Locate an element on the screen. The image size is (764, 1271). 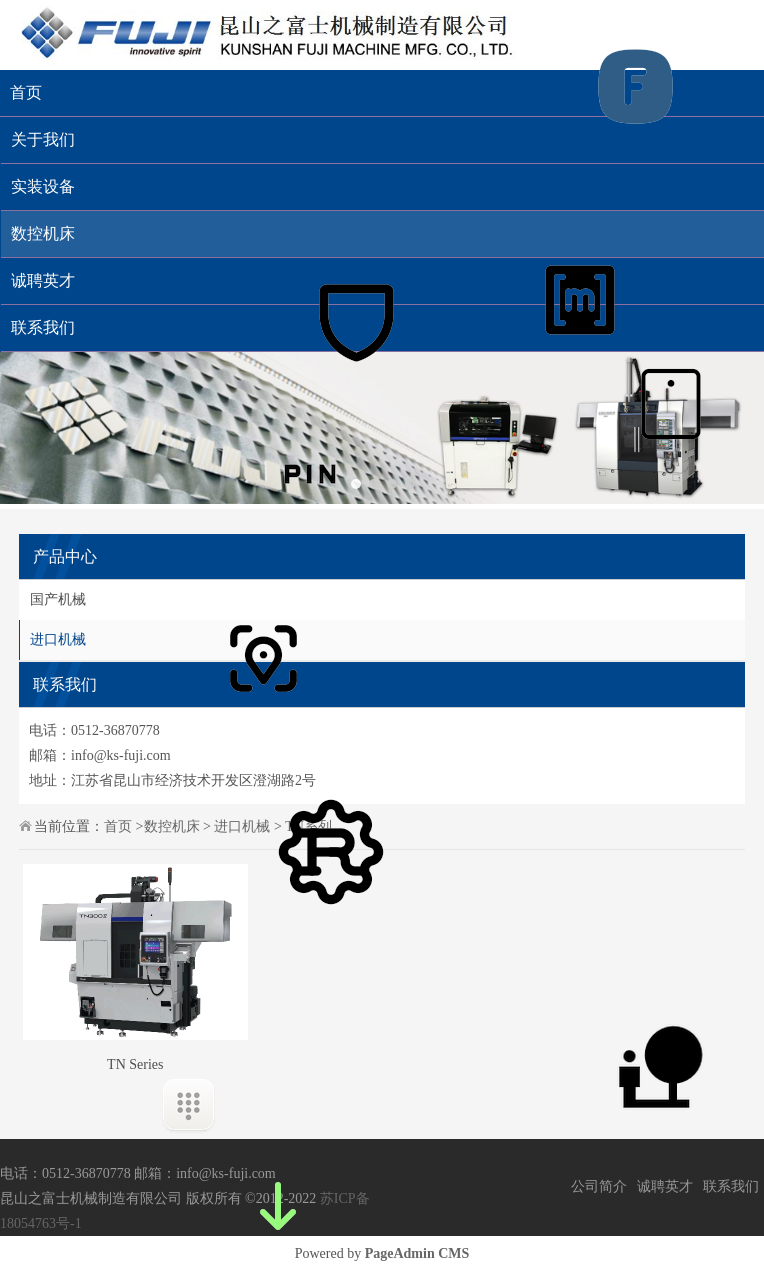
tablet device with front-facing camera is located at coordinates (671, 404).